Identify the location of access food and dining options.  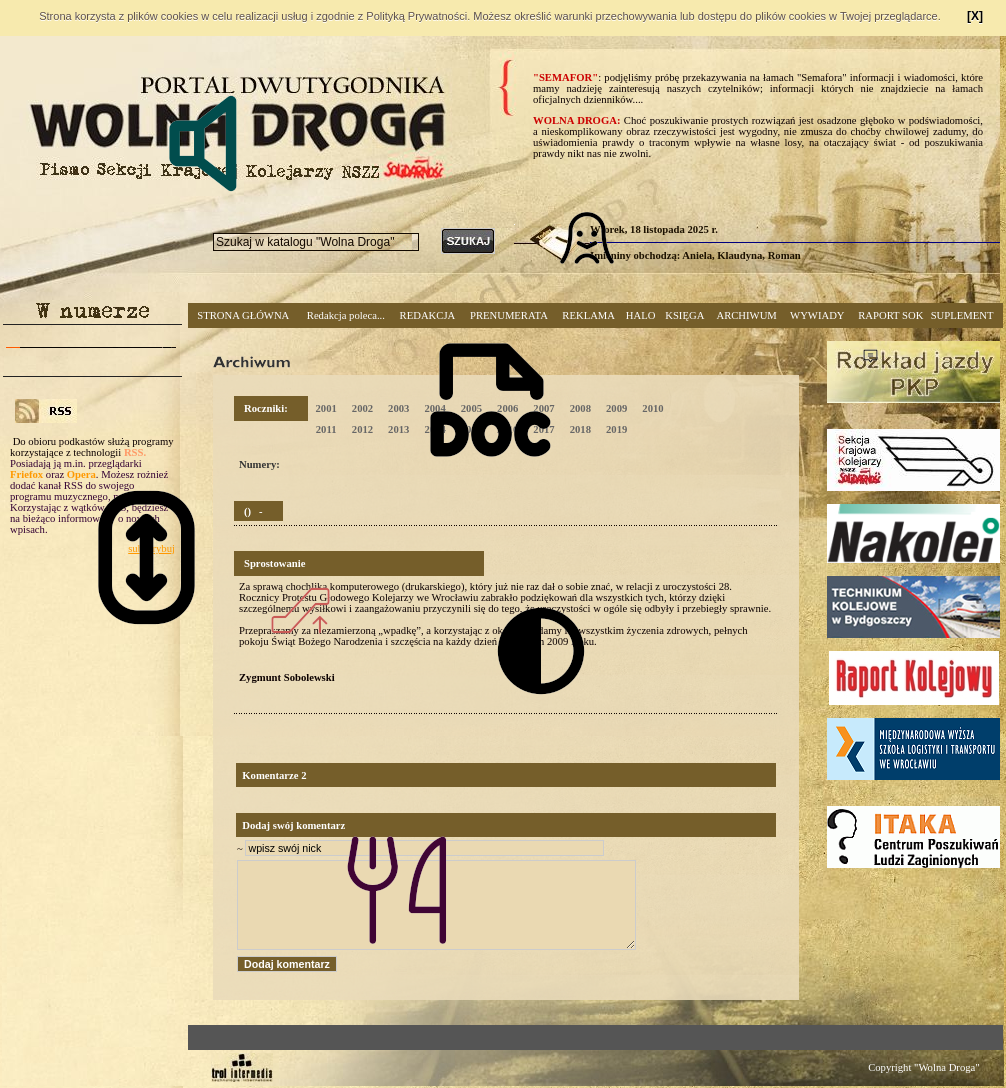
(399, 888).